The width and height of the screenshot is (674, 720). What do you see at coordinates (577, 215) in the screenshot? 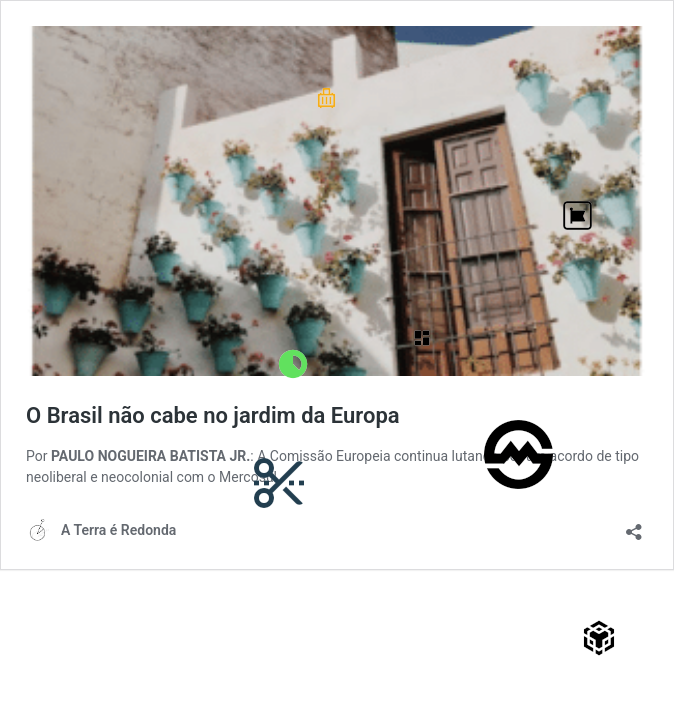
I see `font awesome brand logo` at bounding box center [577, 215].